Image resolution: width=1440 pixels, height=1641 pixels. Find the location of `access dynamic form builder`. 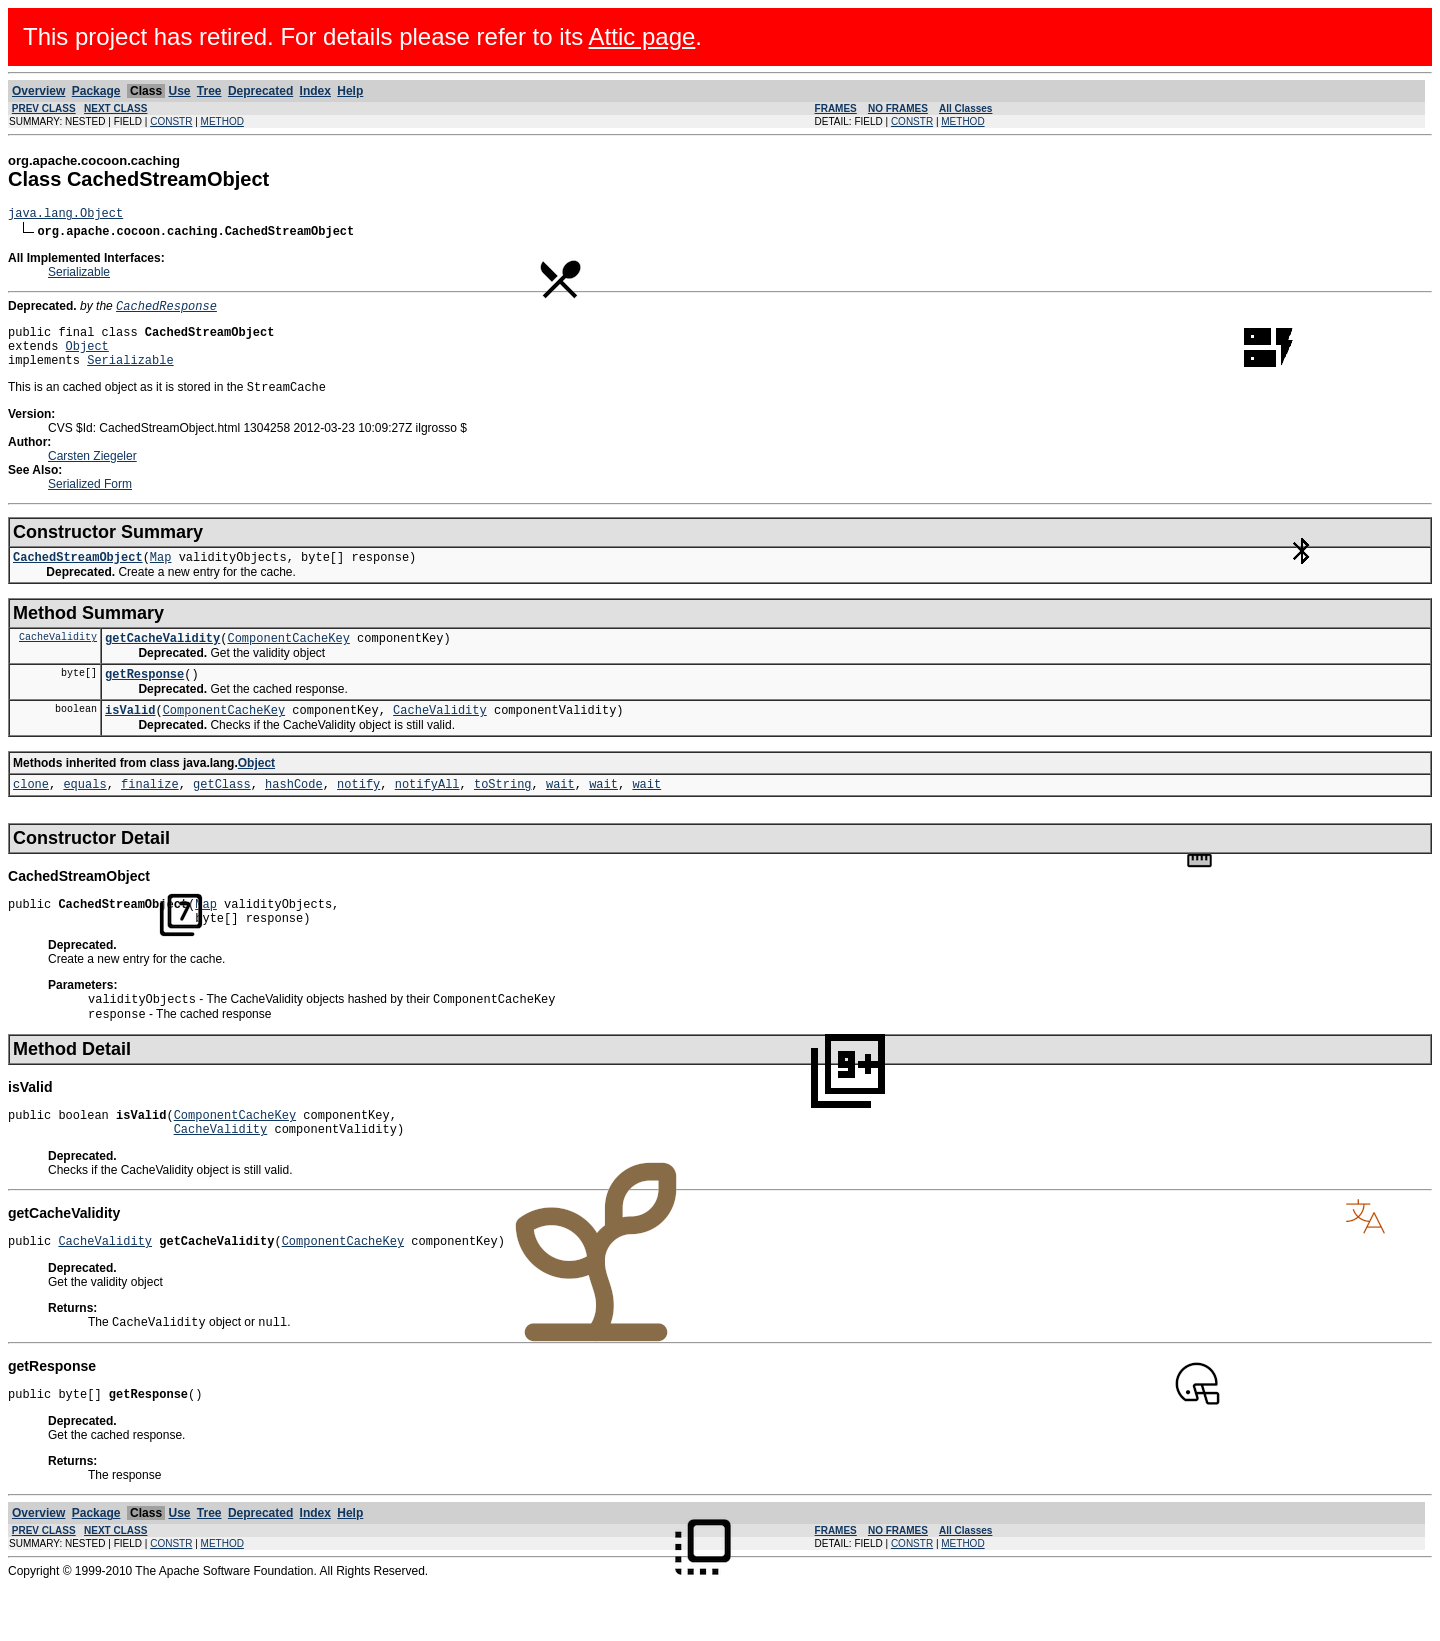

access dynamic form builder is located at coordinates (1268, 347).